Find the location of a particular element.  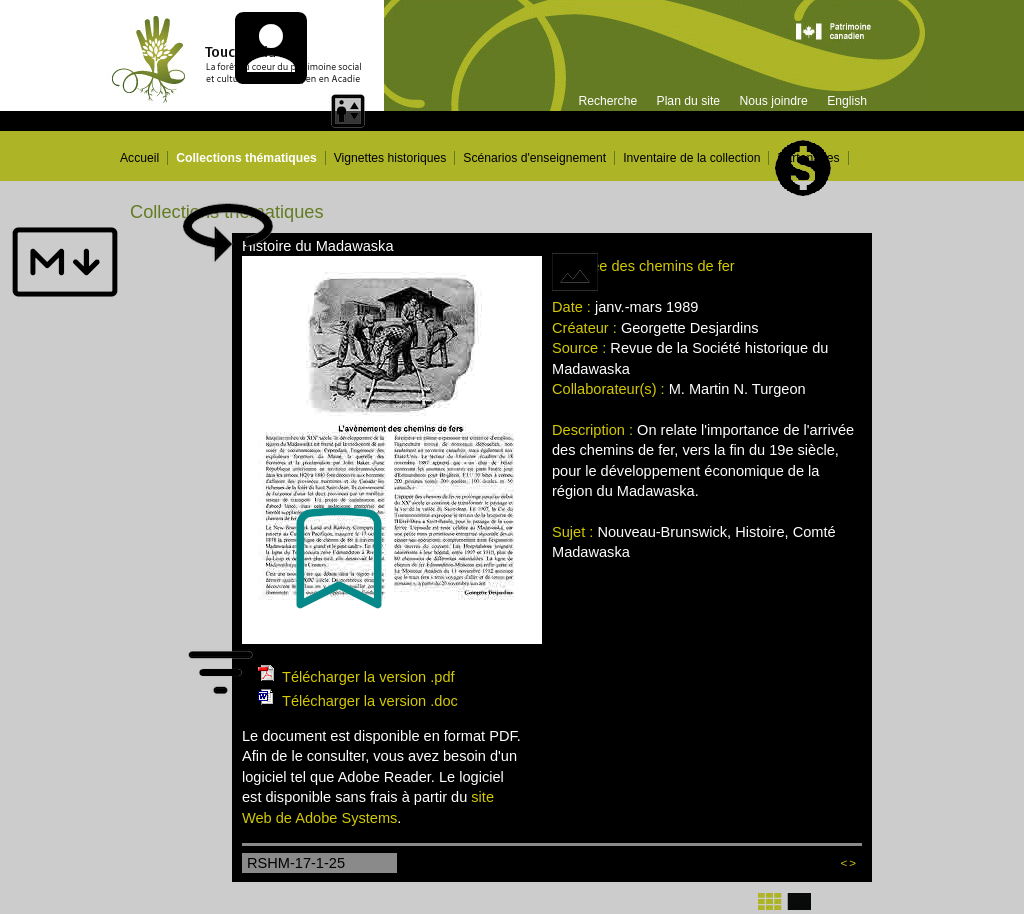

filter or sort list items is located at coordinates (220, 672).